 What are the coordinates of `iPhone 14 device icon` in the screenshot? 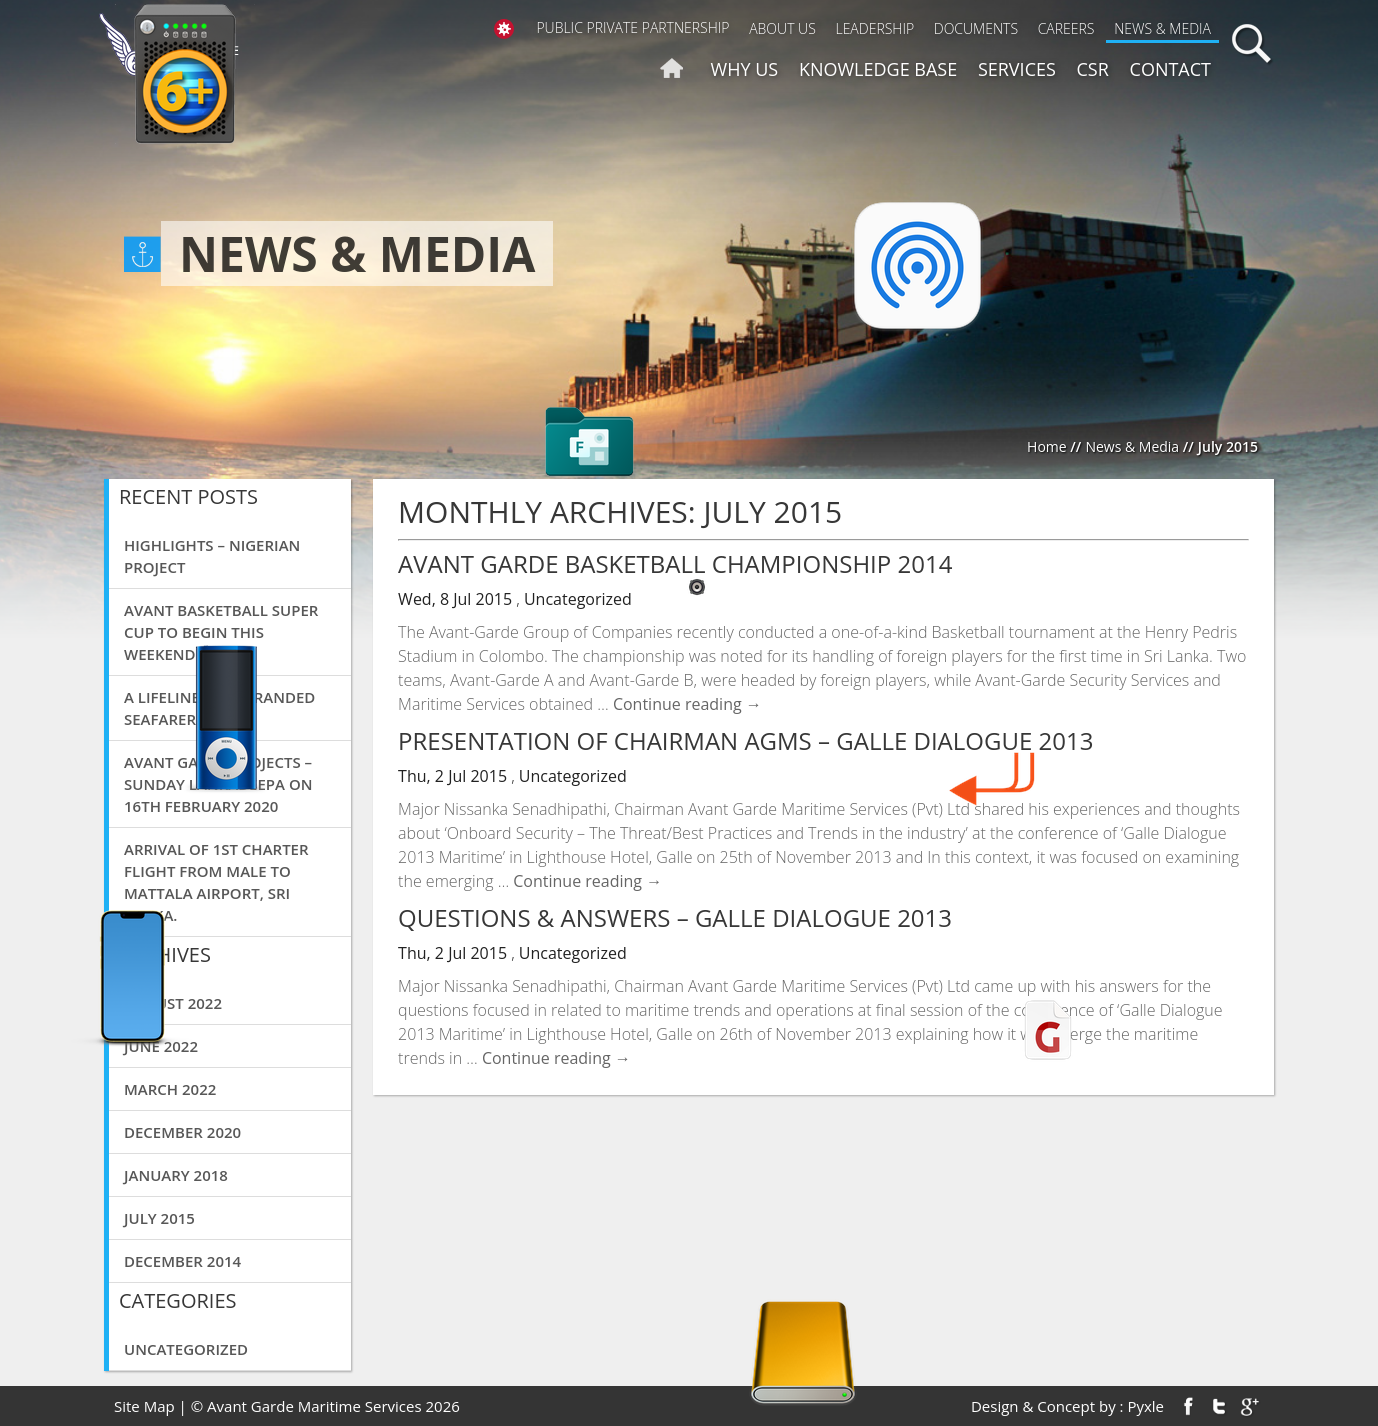 It's located at (132, 978).